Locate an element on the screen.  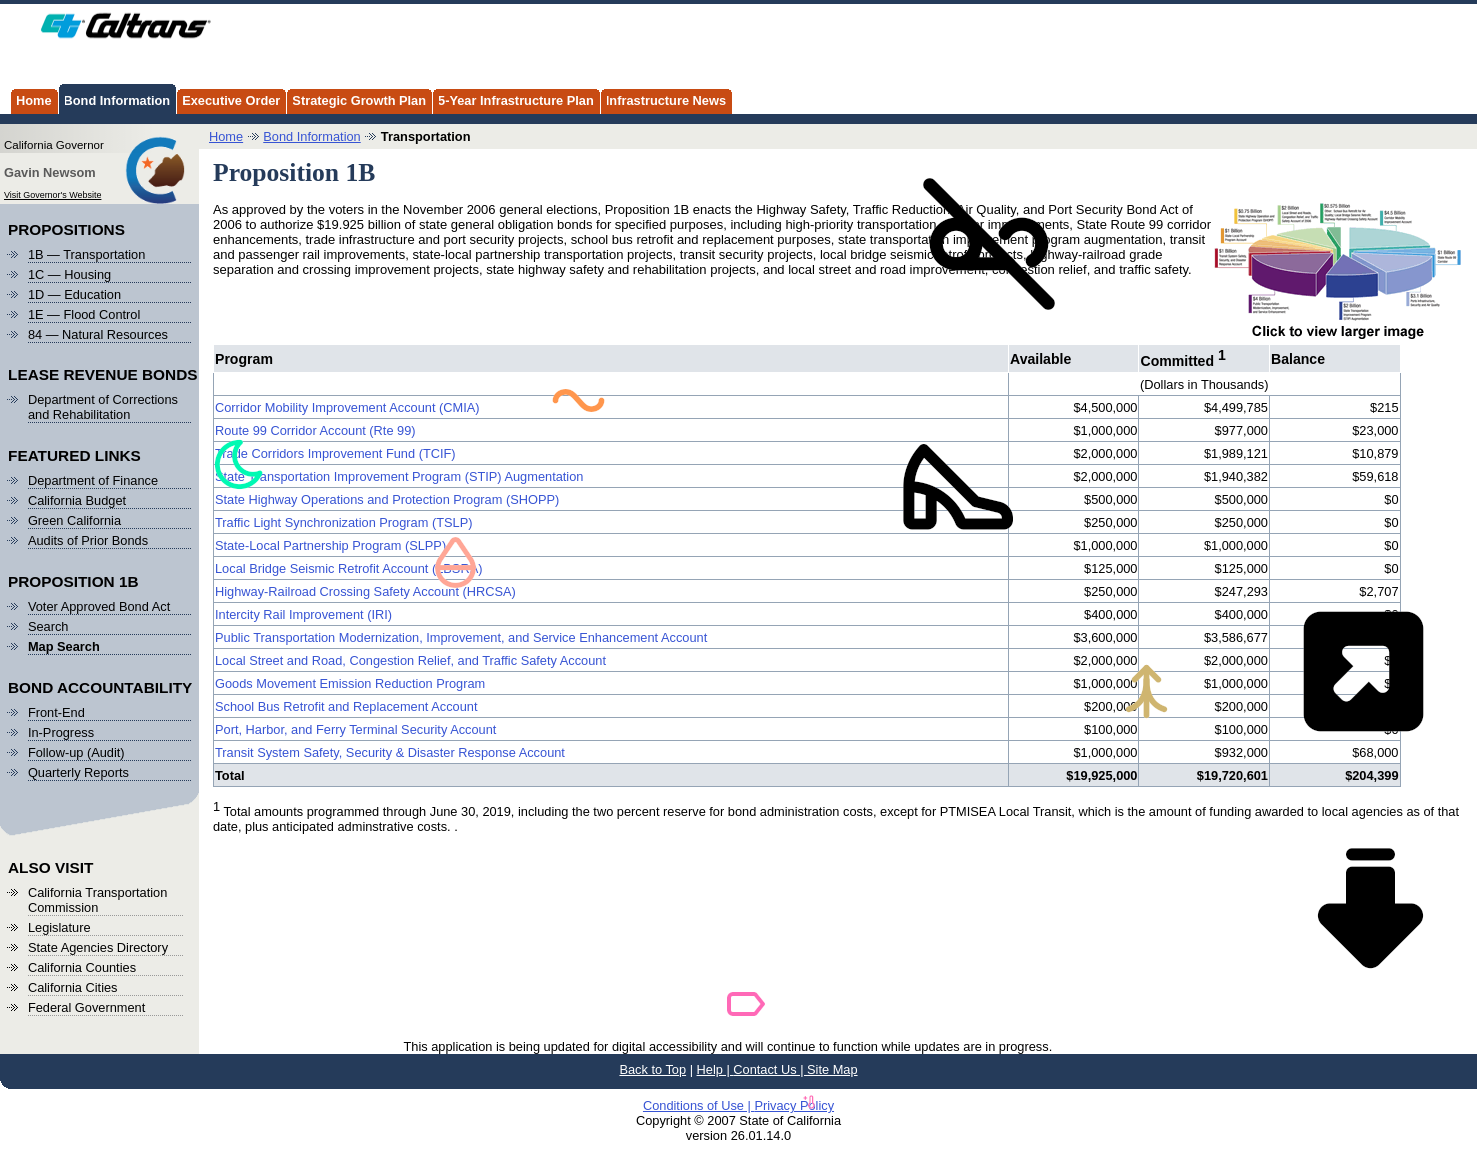
indicates approximate or similar value is located at coordinates (578, 400).